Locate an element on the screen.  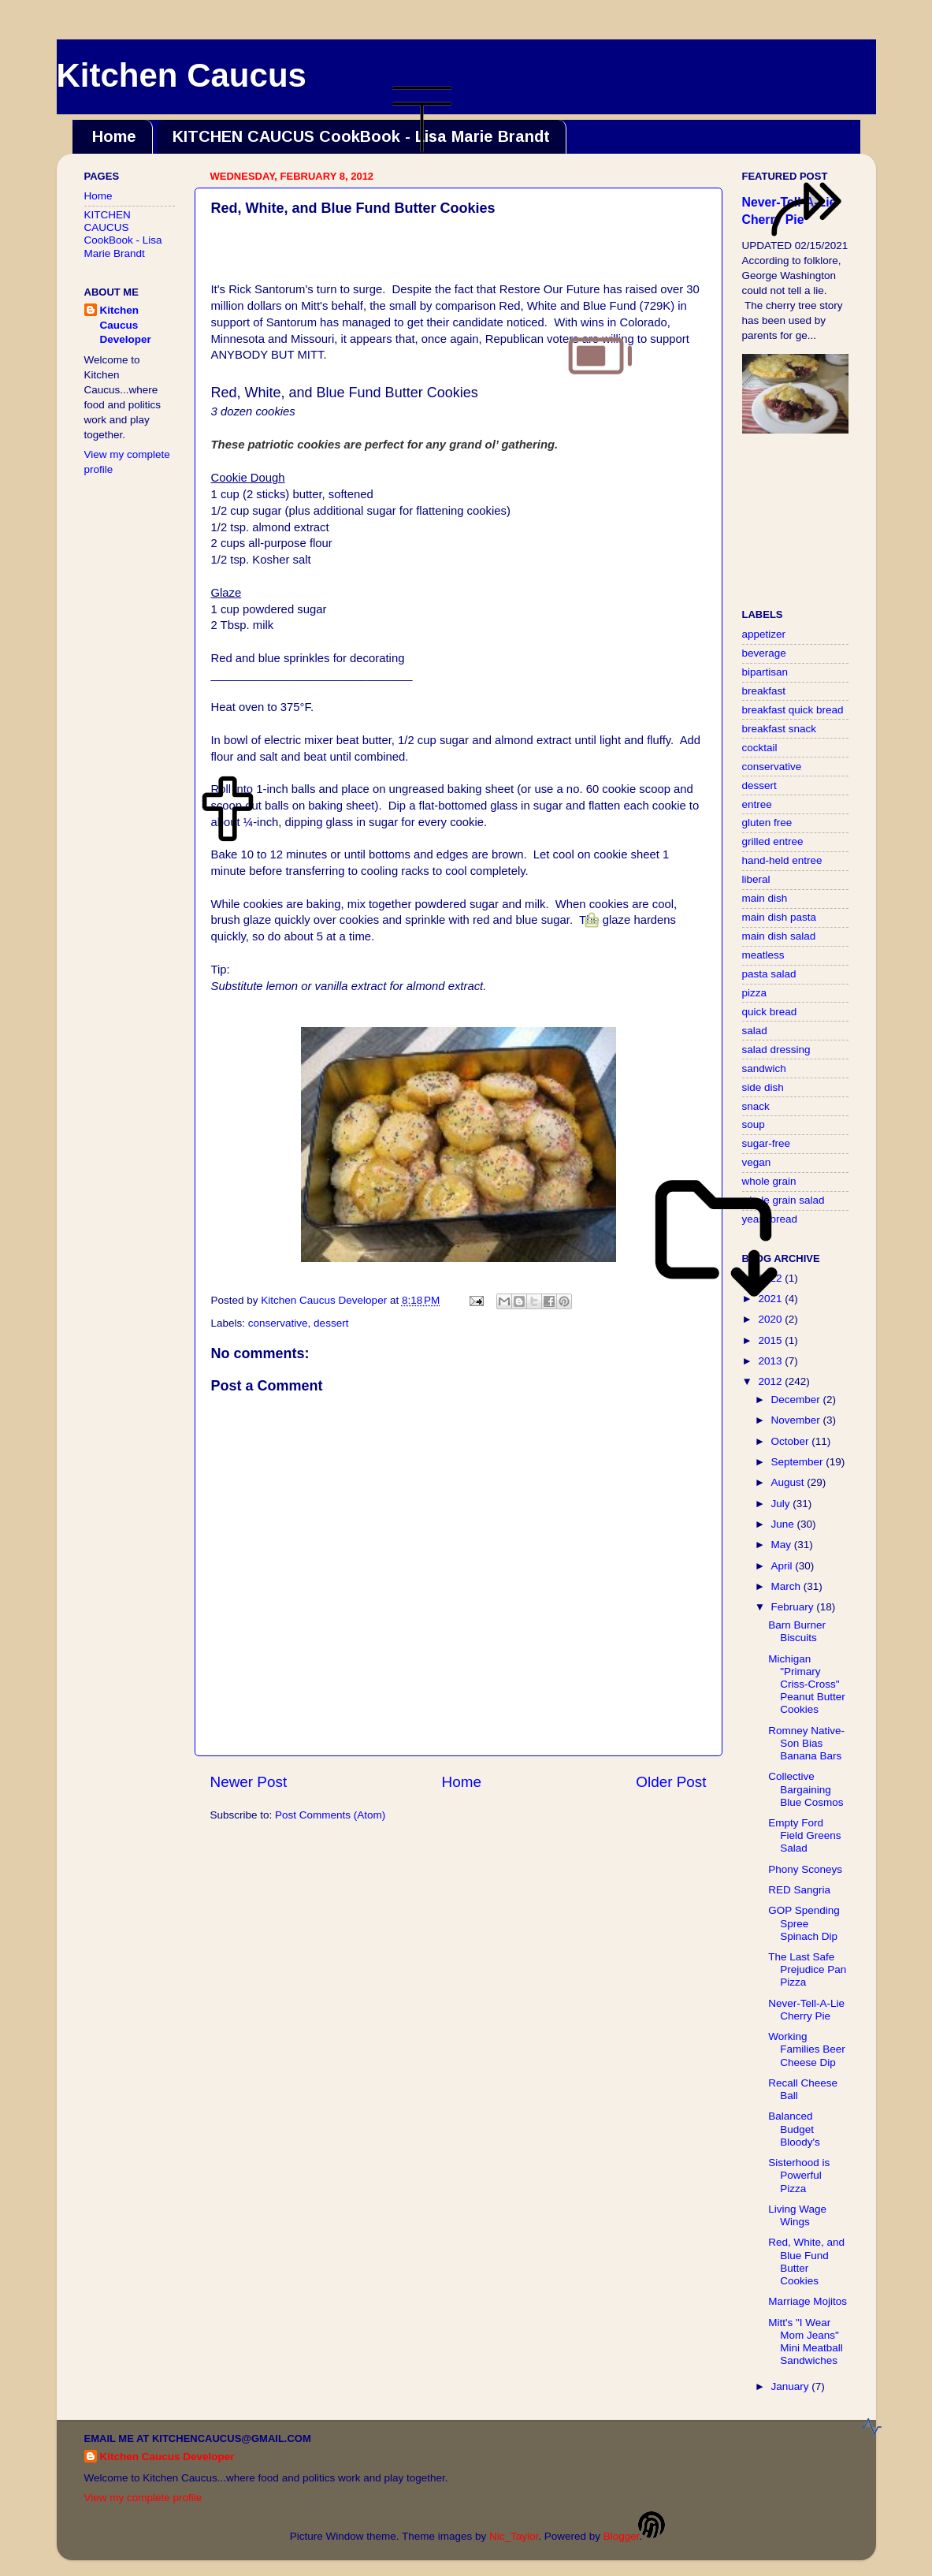
authenticate with fingerprint is located at coordinates (652, 2525).